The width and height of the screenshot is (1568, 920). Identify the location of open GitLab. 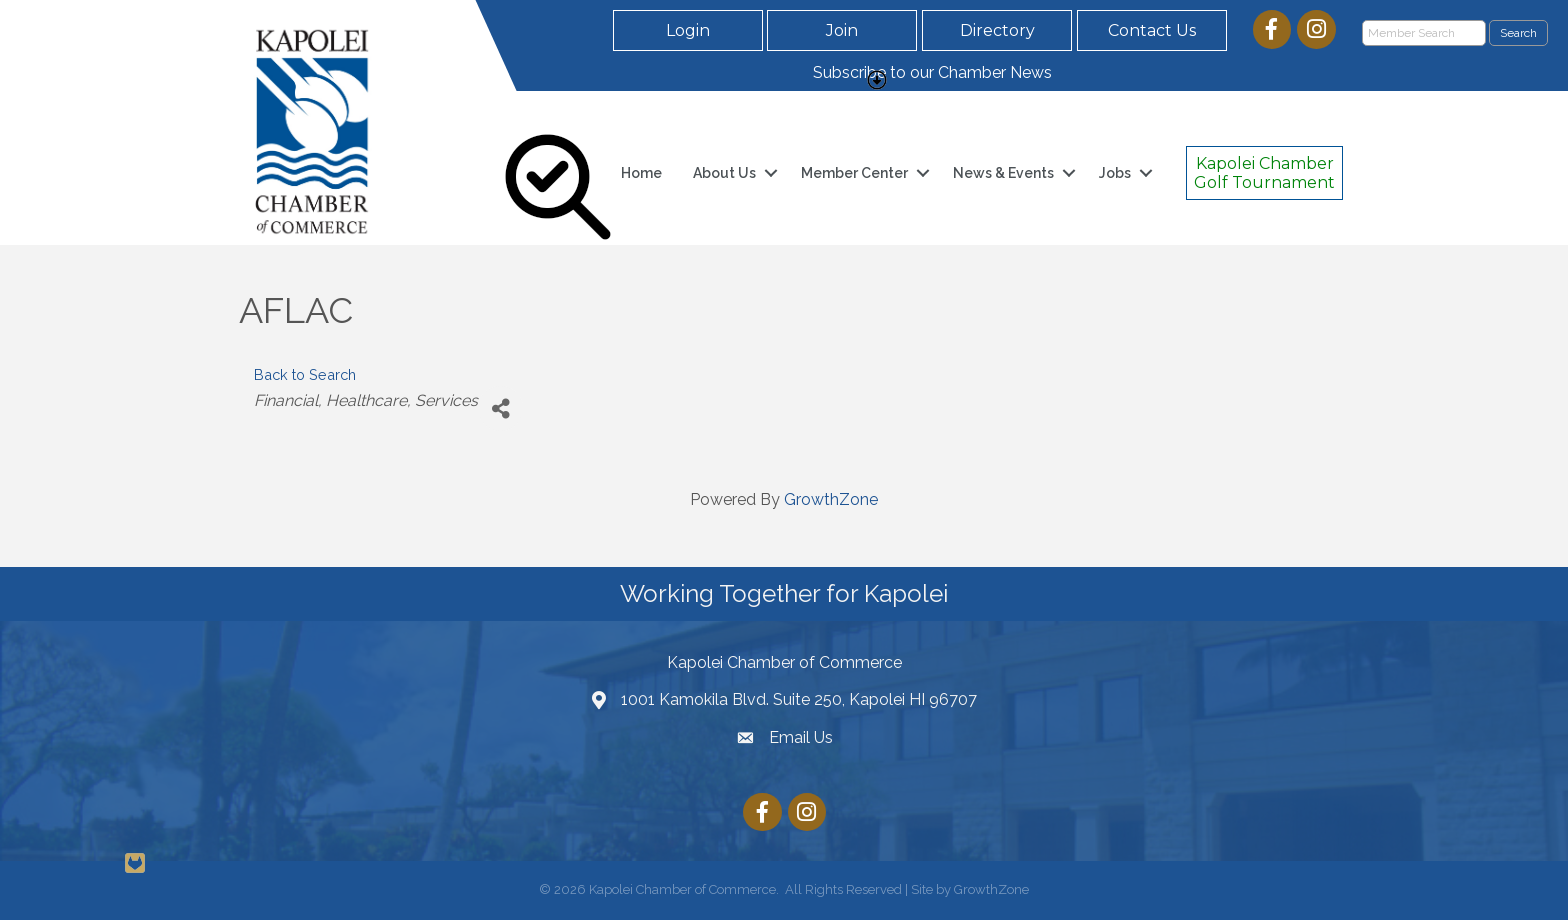
(135, 863).